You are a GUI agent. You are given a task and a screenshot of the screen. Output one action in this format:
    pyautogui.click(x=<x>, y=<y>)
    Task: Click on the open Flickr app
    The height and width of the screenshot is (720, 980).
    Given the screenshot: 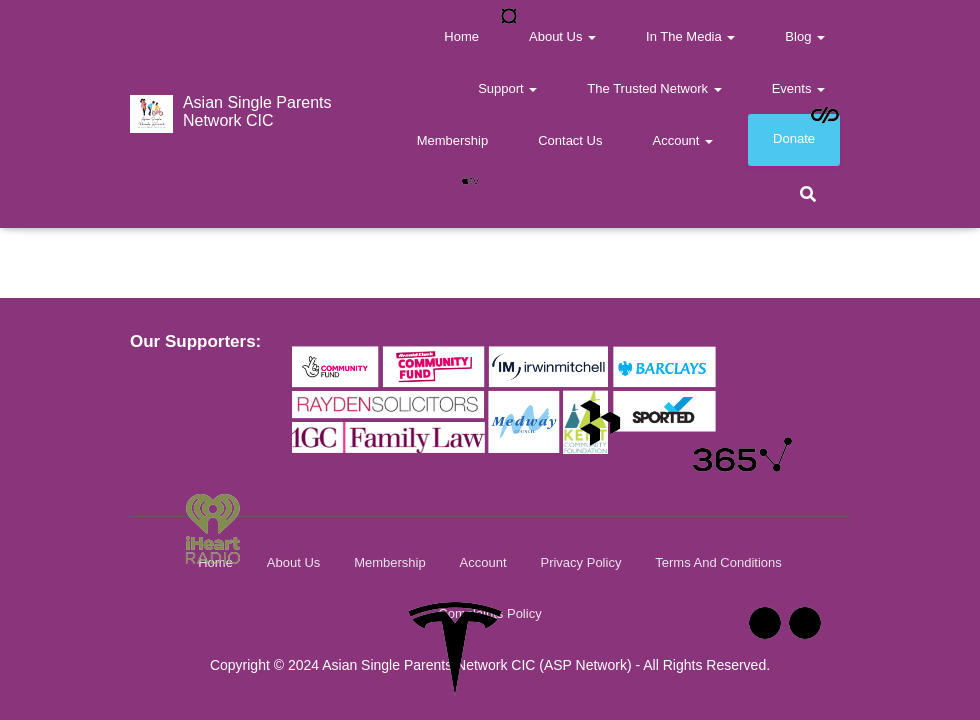 What is the action you would take?
    pyautogui.click(x=785, y=623)
    